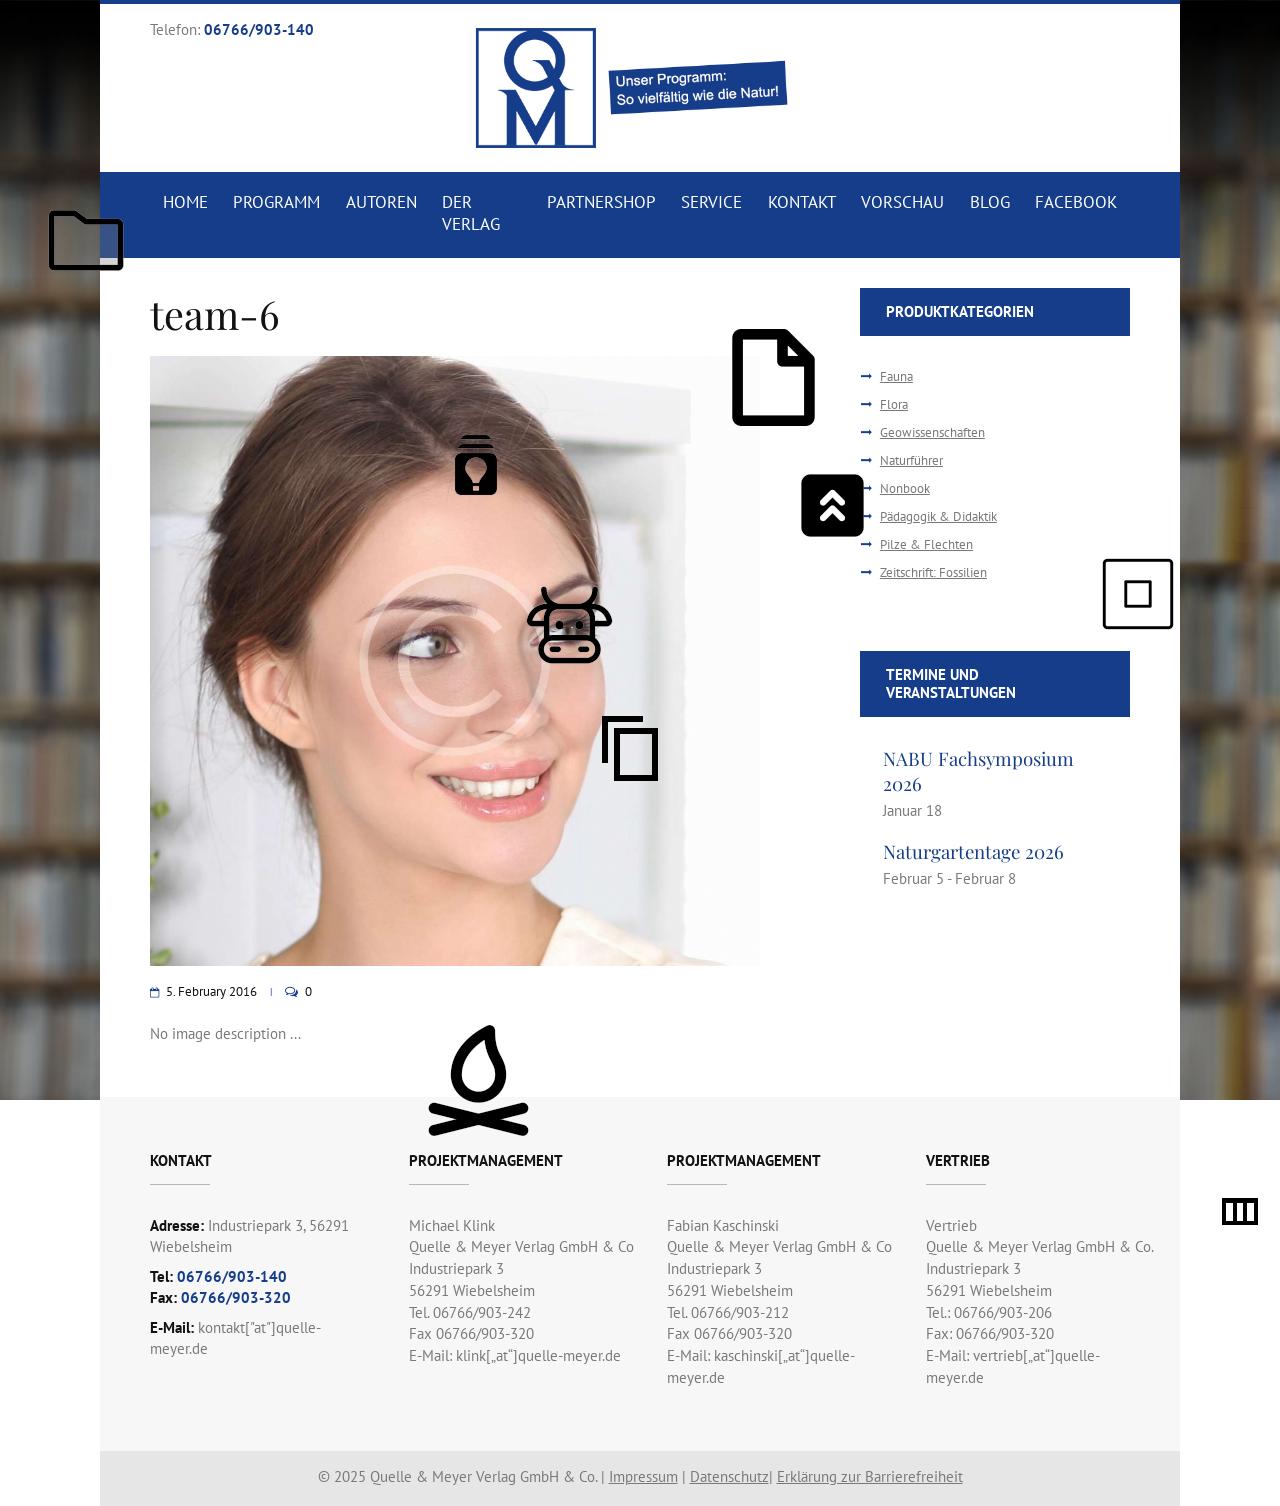 The width and height of the screenshot is (1280, 1506). I want to click on view batch prediction results, so click(476, 465).